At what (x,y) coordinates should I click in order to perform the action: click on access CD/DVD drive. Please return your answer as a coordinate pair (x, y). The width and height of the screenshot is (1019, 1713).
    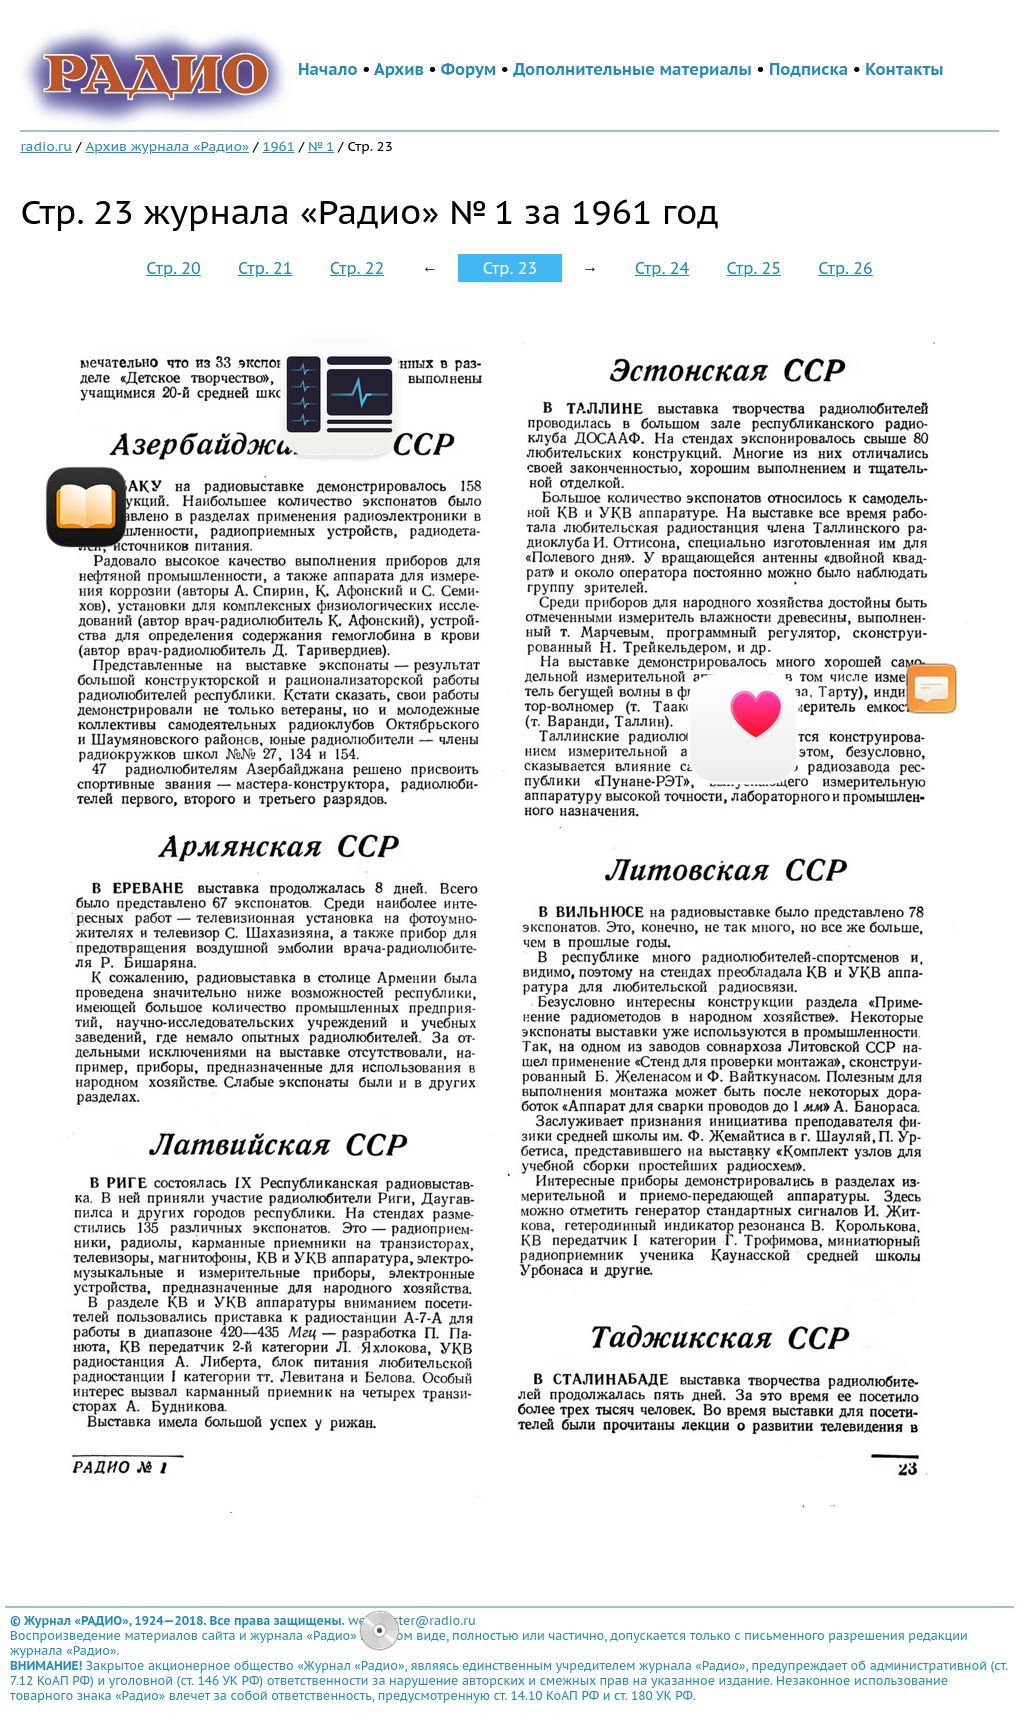
    Looking at the image, I should click on (379, 1630).